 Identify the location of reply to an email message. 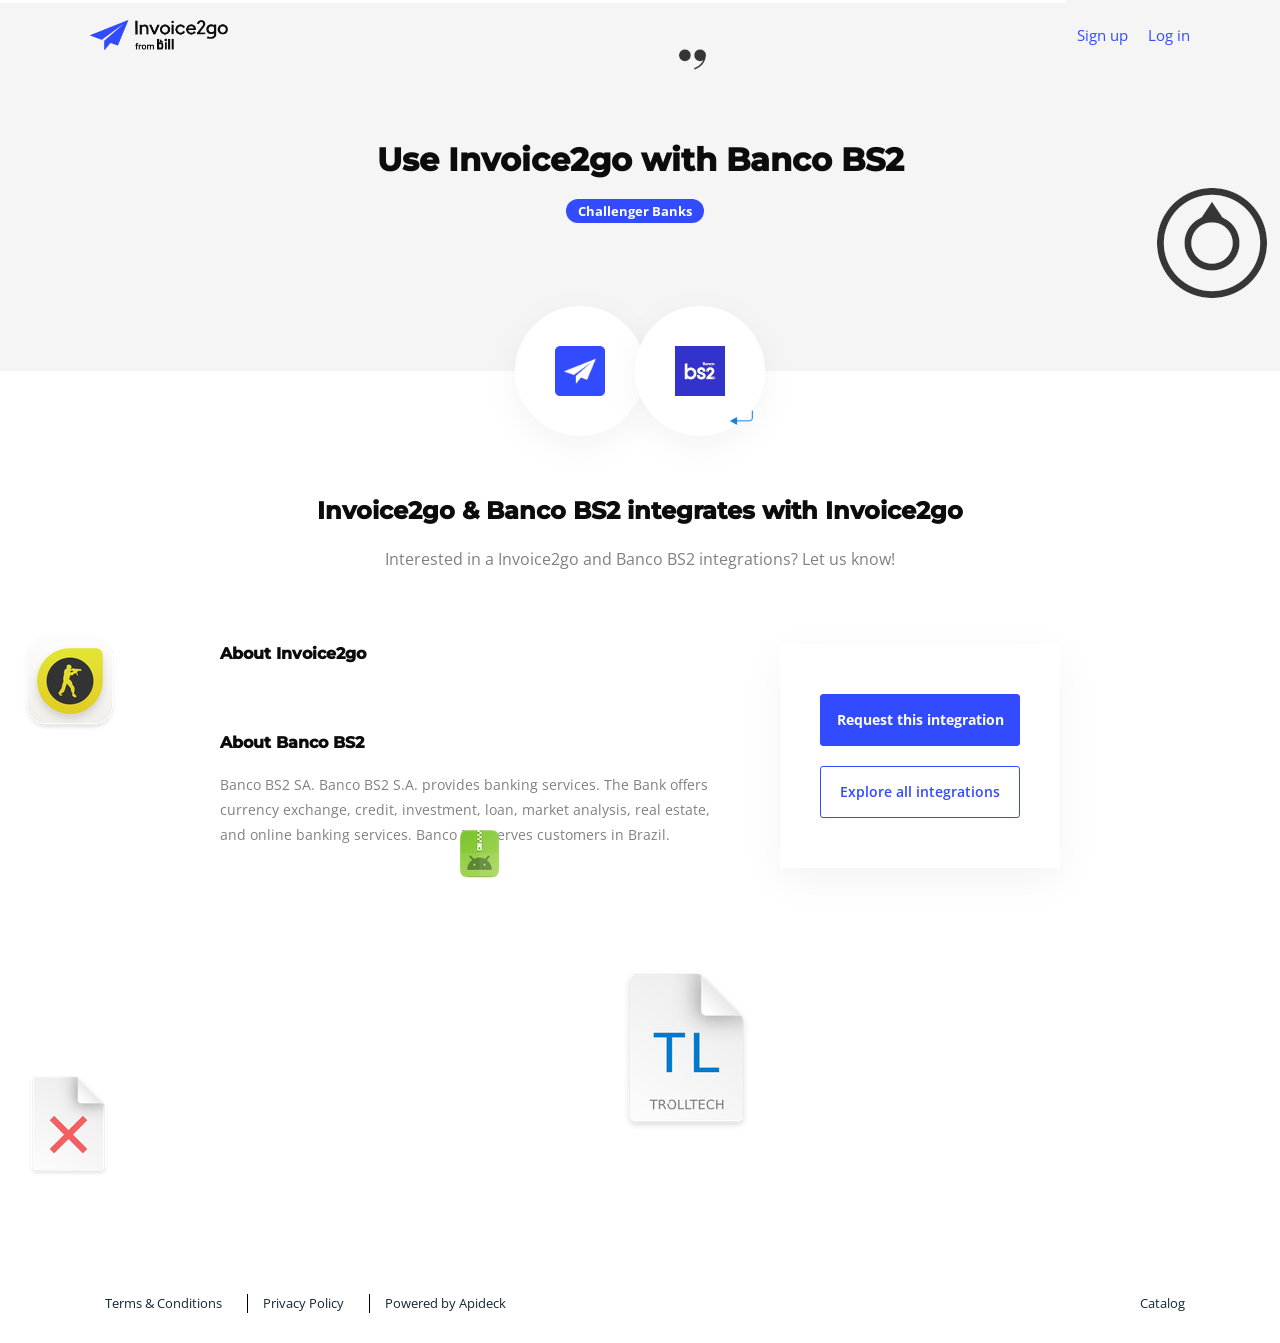
(741, 416).